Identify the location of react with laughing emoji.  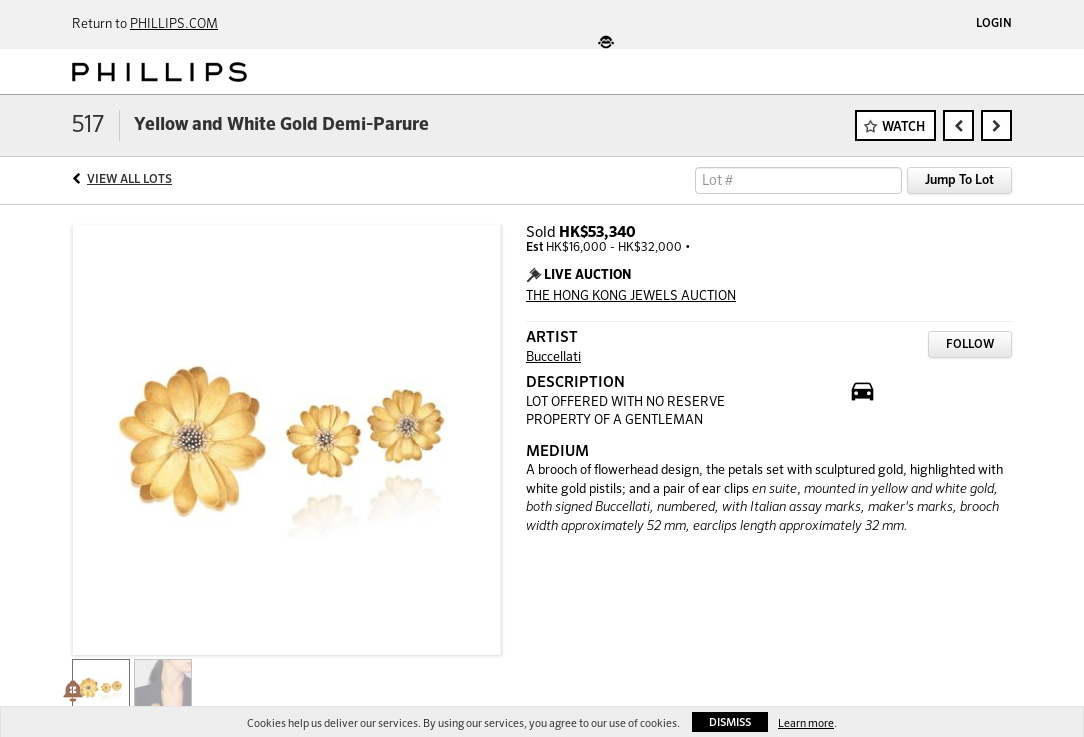
(606, 42).